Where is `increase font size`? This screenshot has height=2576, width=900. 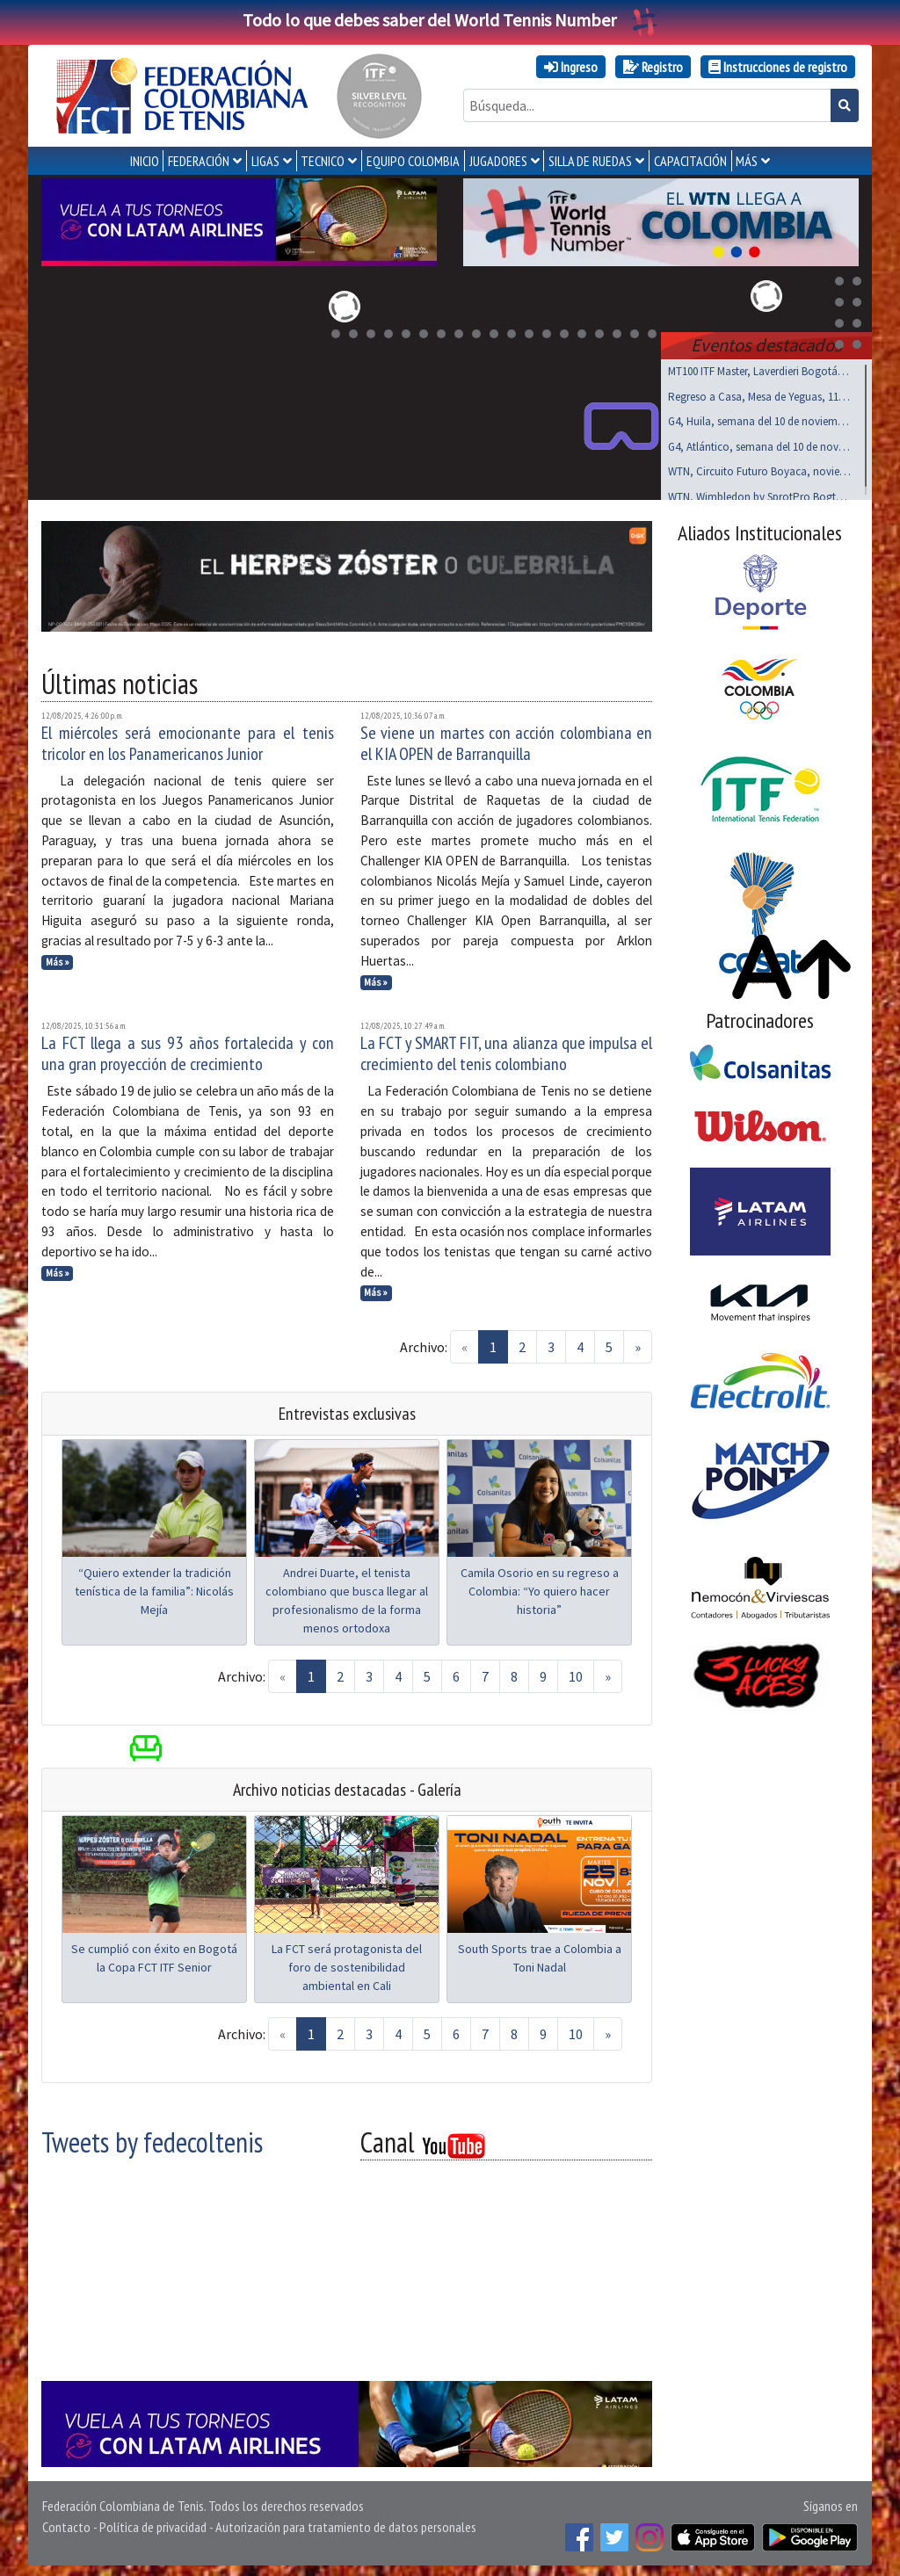 increase font size is located at coordinates (791, 972).